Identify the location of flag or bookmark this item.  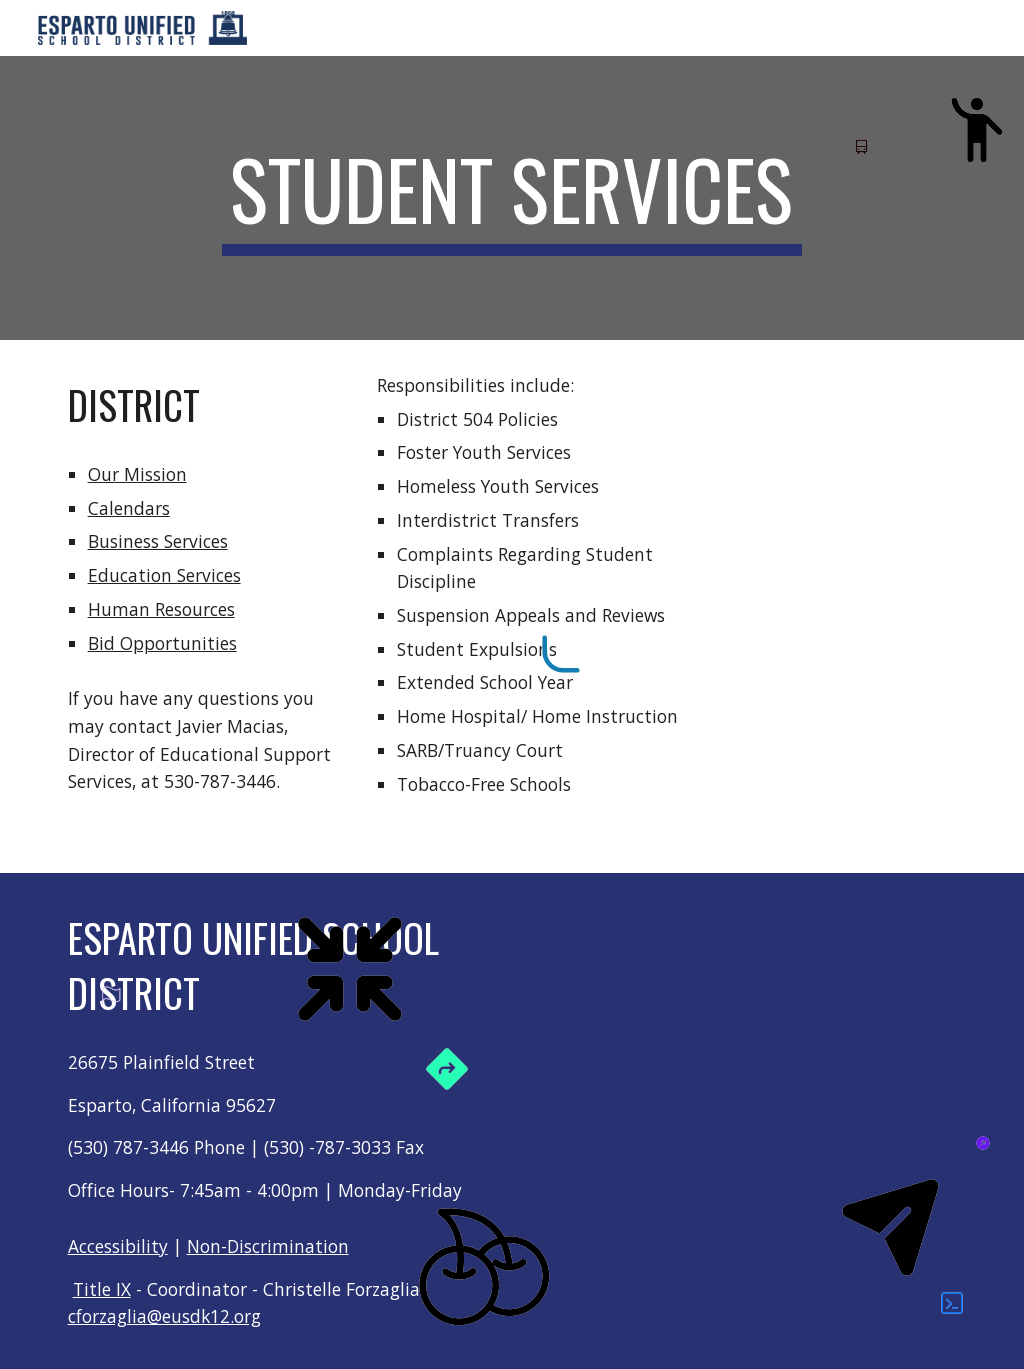
(110, 995).